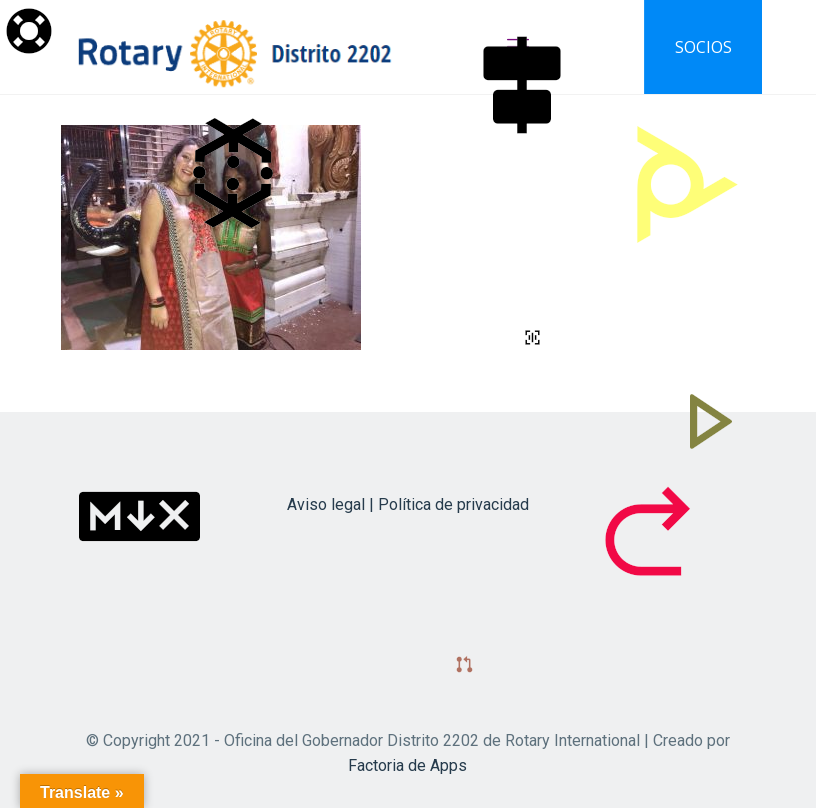 The width and height of the screenshot is (816, 808). I want to click on poly brand logo, so click(687, 184).